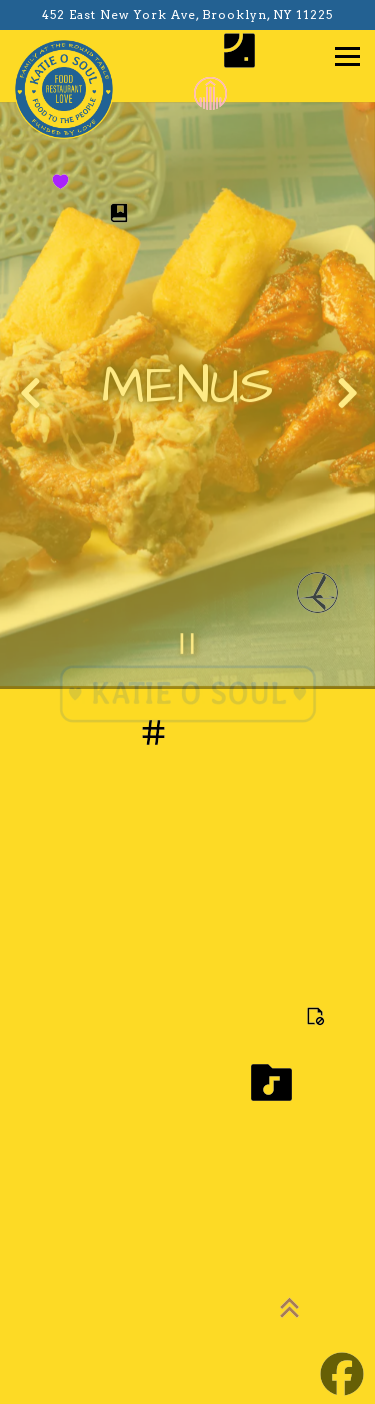 This screenshot has width=375, height=1404. Describe the element at coordinates (271, 1082) in the screenshot. I see `open your music folder` at that location.